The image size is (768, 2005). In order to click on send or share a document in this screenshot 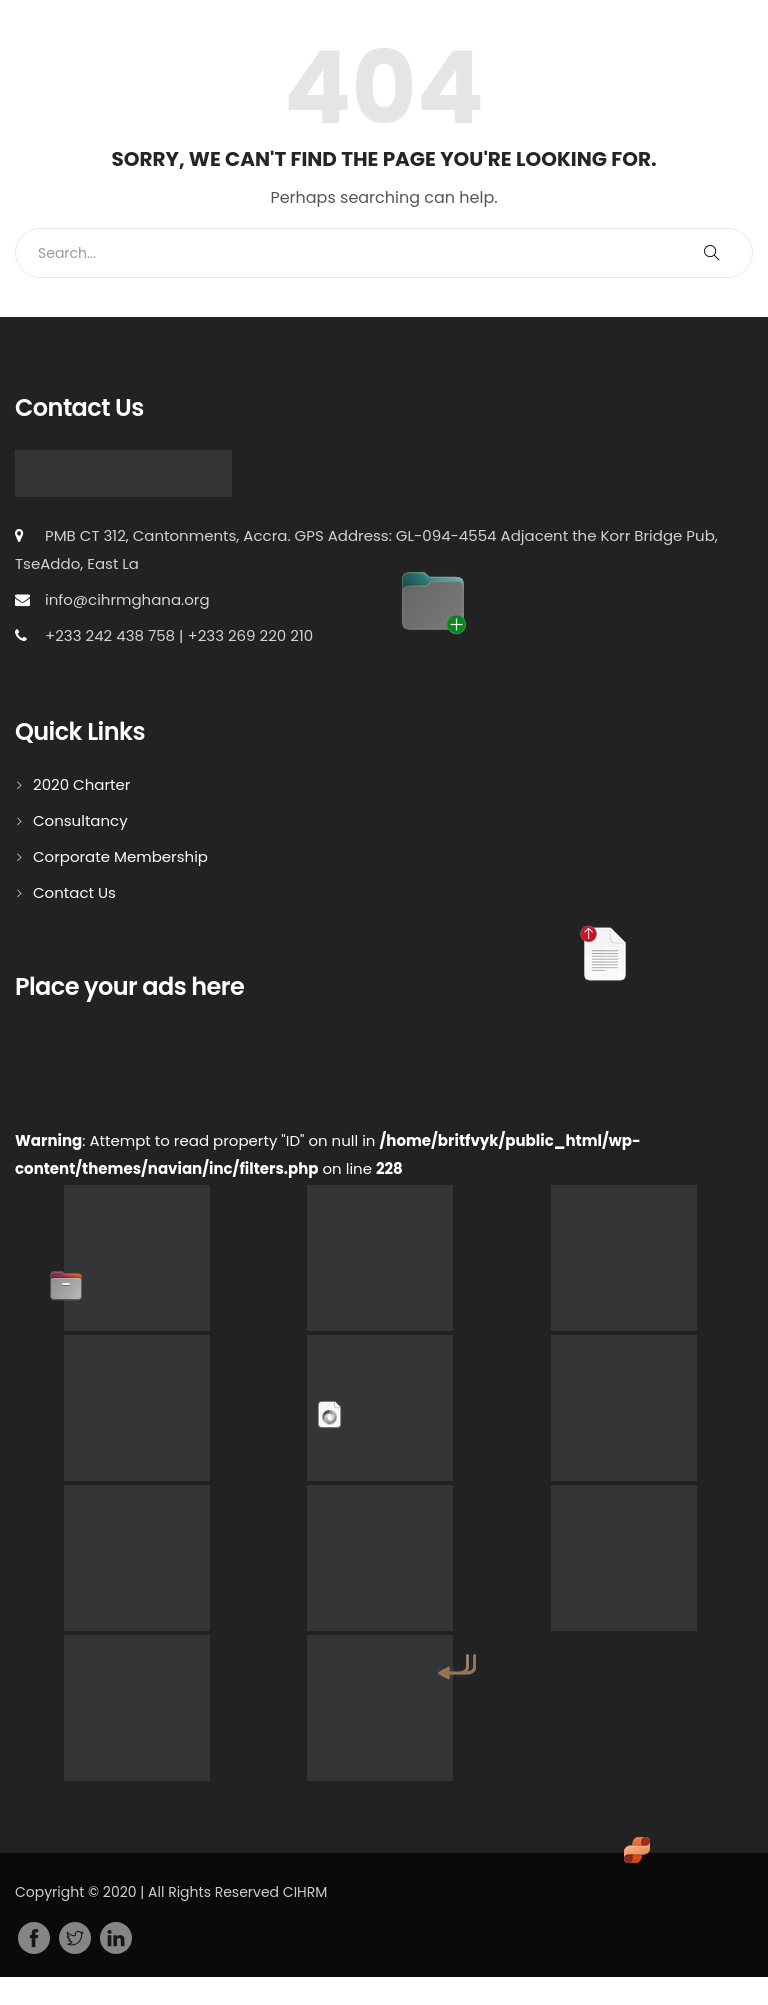, I will do `click(605, 954)`.